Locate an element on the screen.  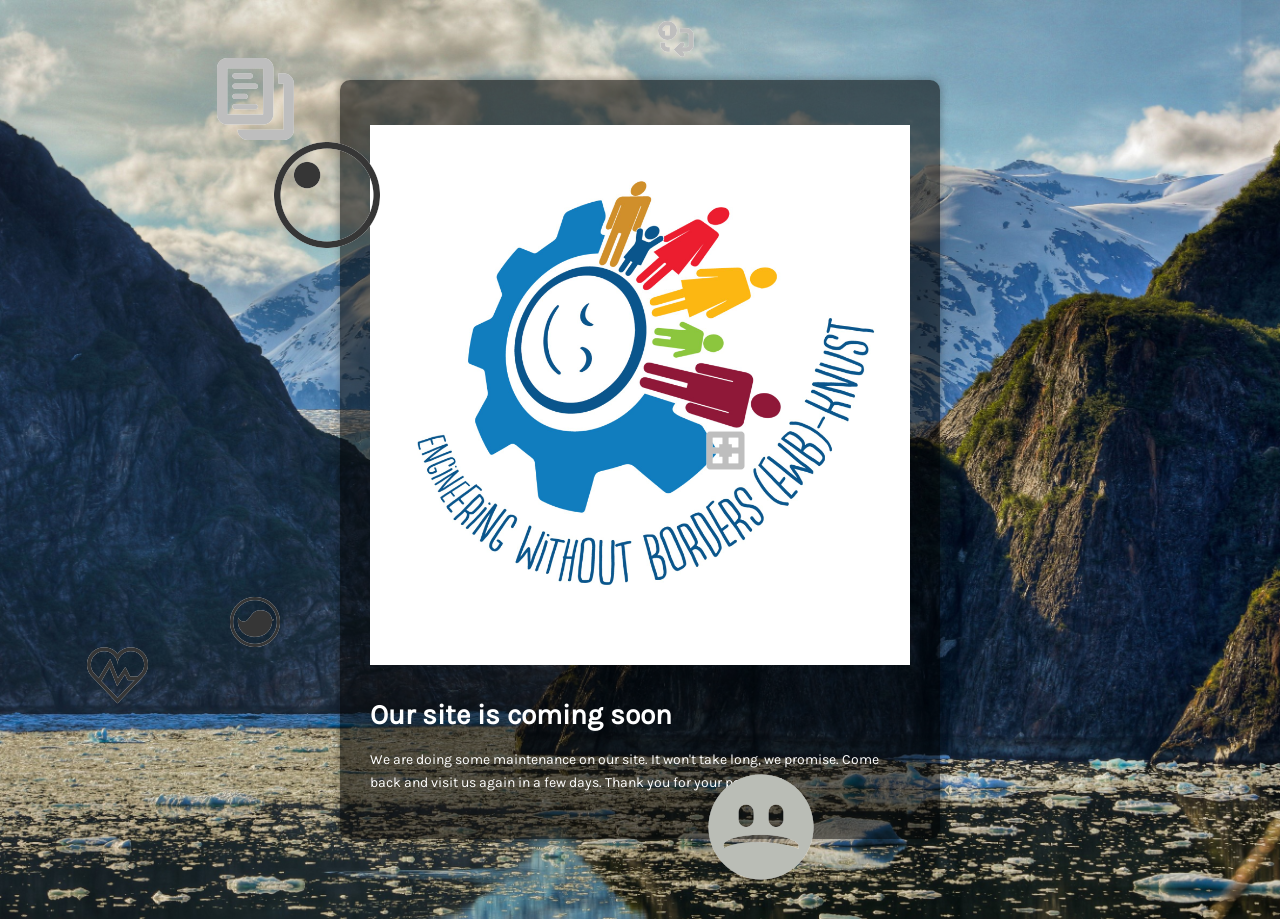
view documents or files is located at coordinates (258, 99).